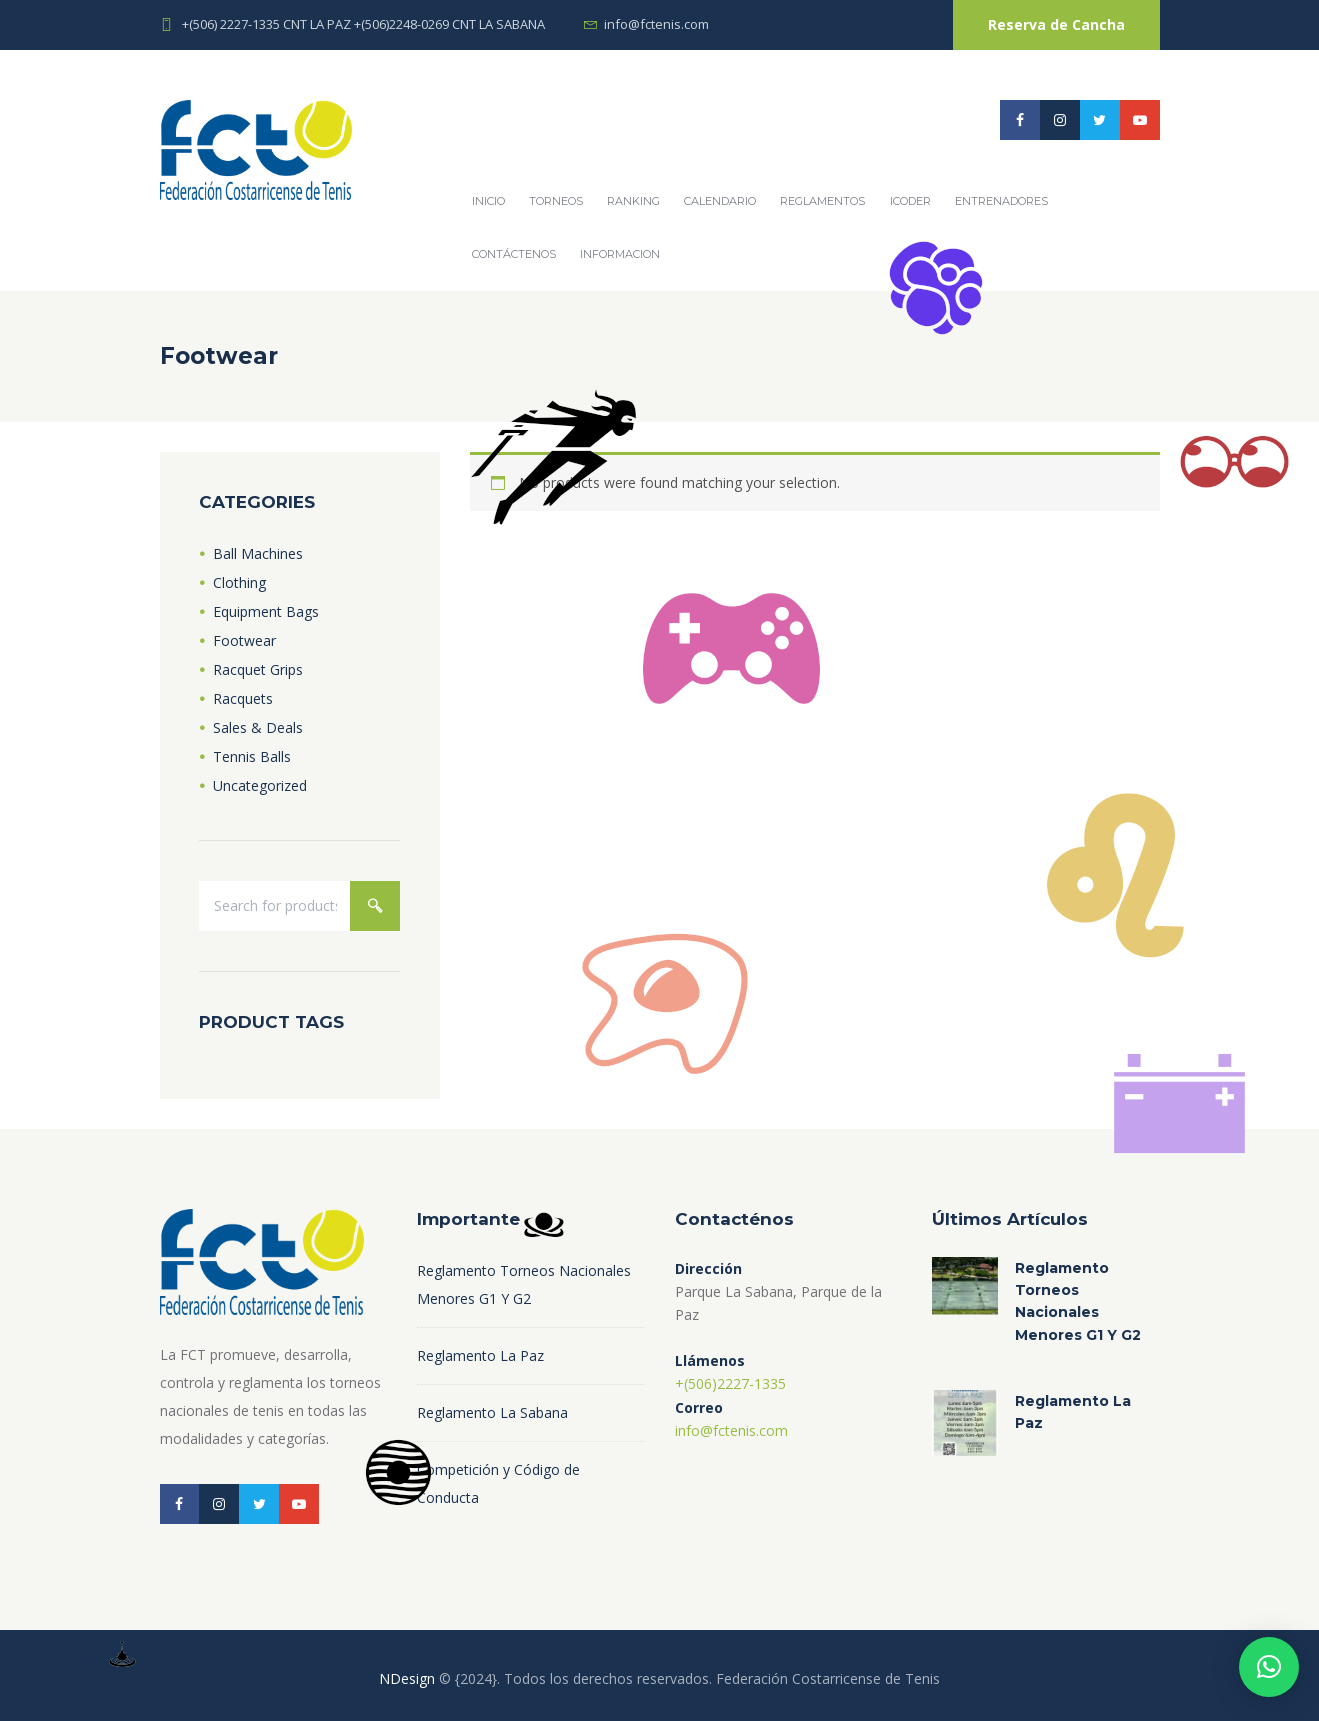 The height and width of the screenshot is (1721, 1319). I want to click on decorative game badge or achievement icon, so click(398, 1472).